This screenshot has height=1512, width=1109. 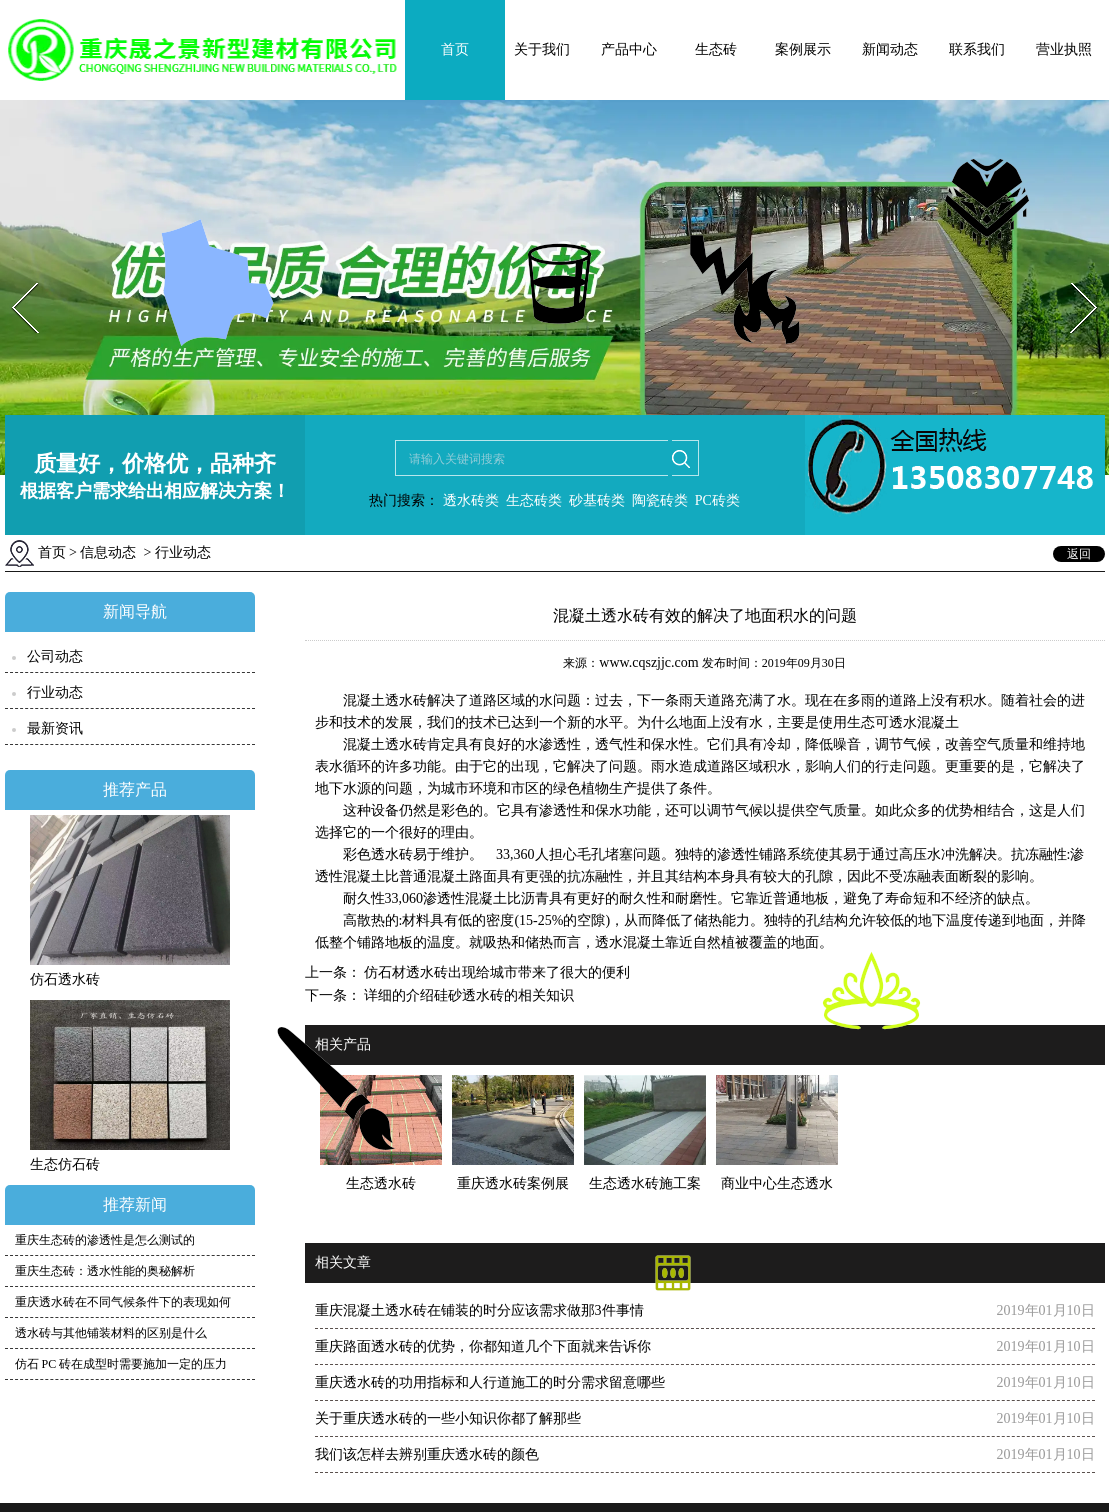 I want to click on indicates a shot glass or alcoholic beverage item, so click(x=559, y=283).